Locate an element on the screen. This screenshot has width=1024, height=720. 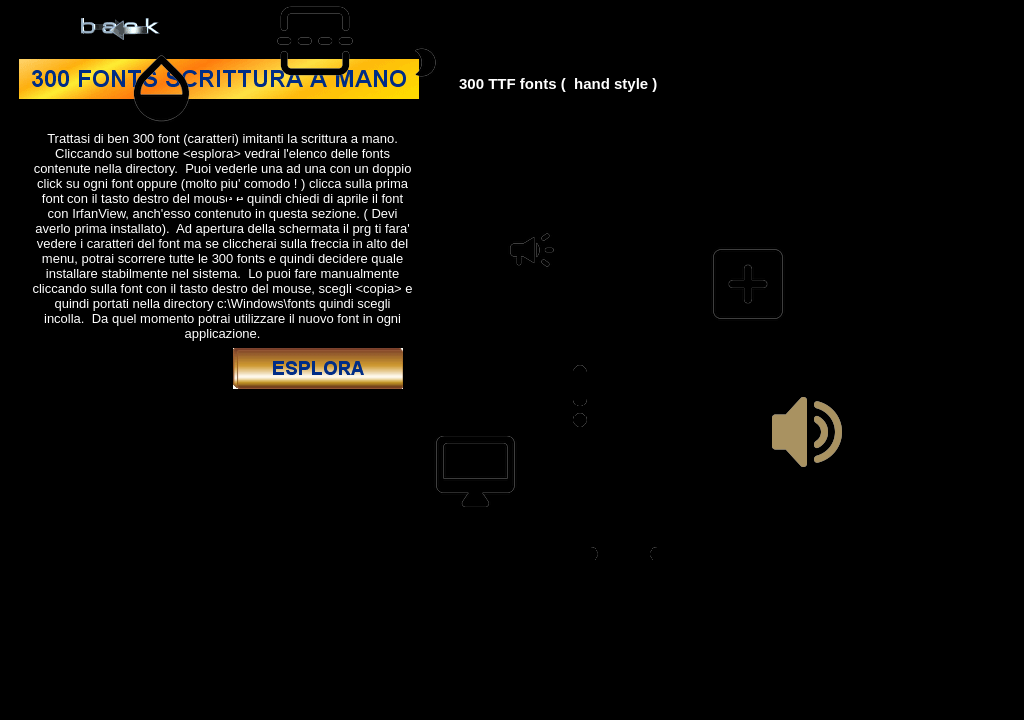
indicates high priority notification or alert is located at coordinates (580, 396).